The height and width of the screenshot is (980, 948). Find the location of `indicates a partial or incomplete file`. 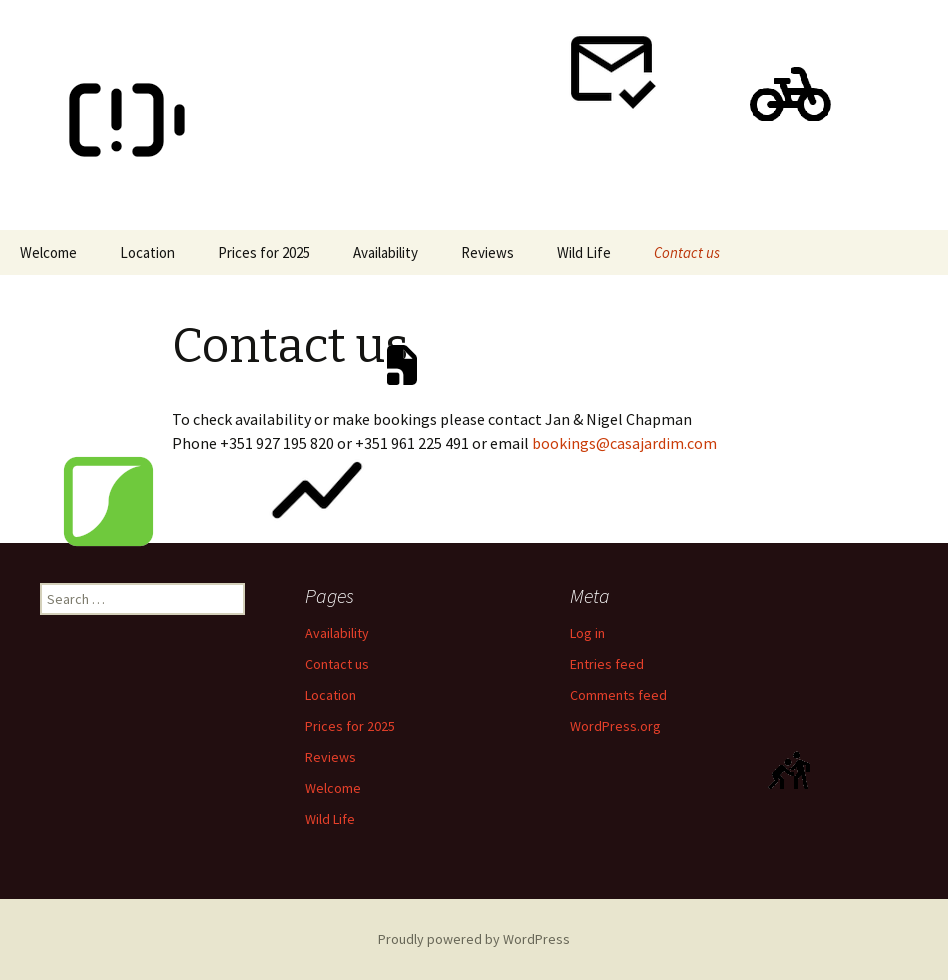

indicates a partial or incomplete file is located at coordinates (402, 365).